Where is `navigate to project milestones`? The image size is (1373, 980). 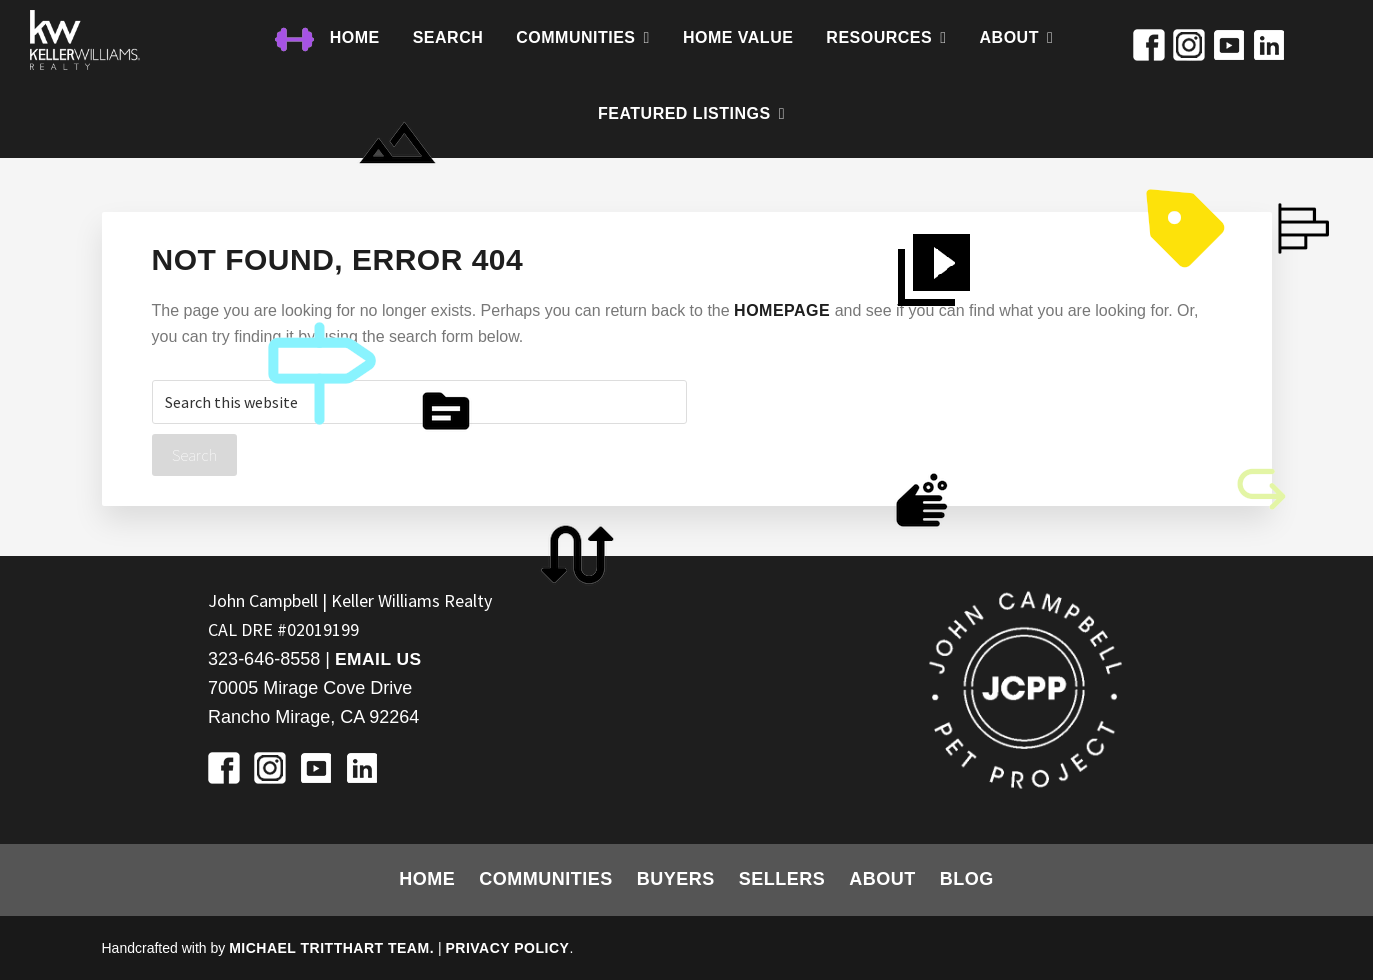
navigate to project milestones is located at coordinates (319, 373).